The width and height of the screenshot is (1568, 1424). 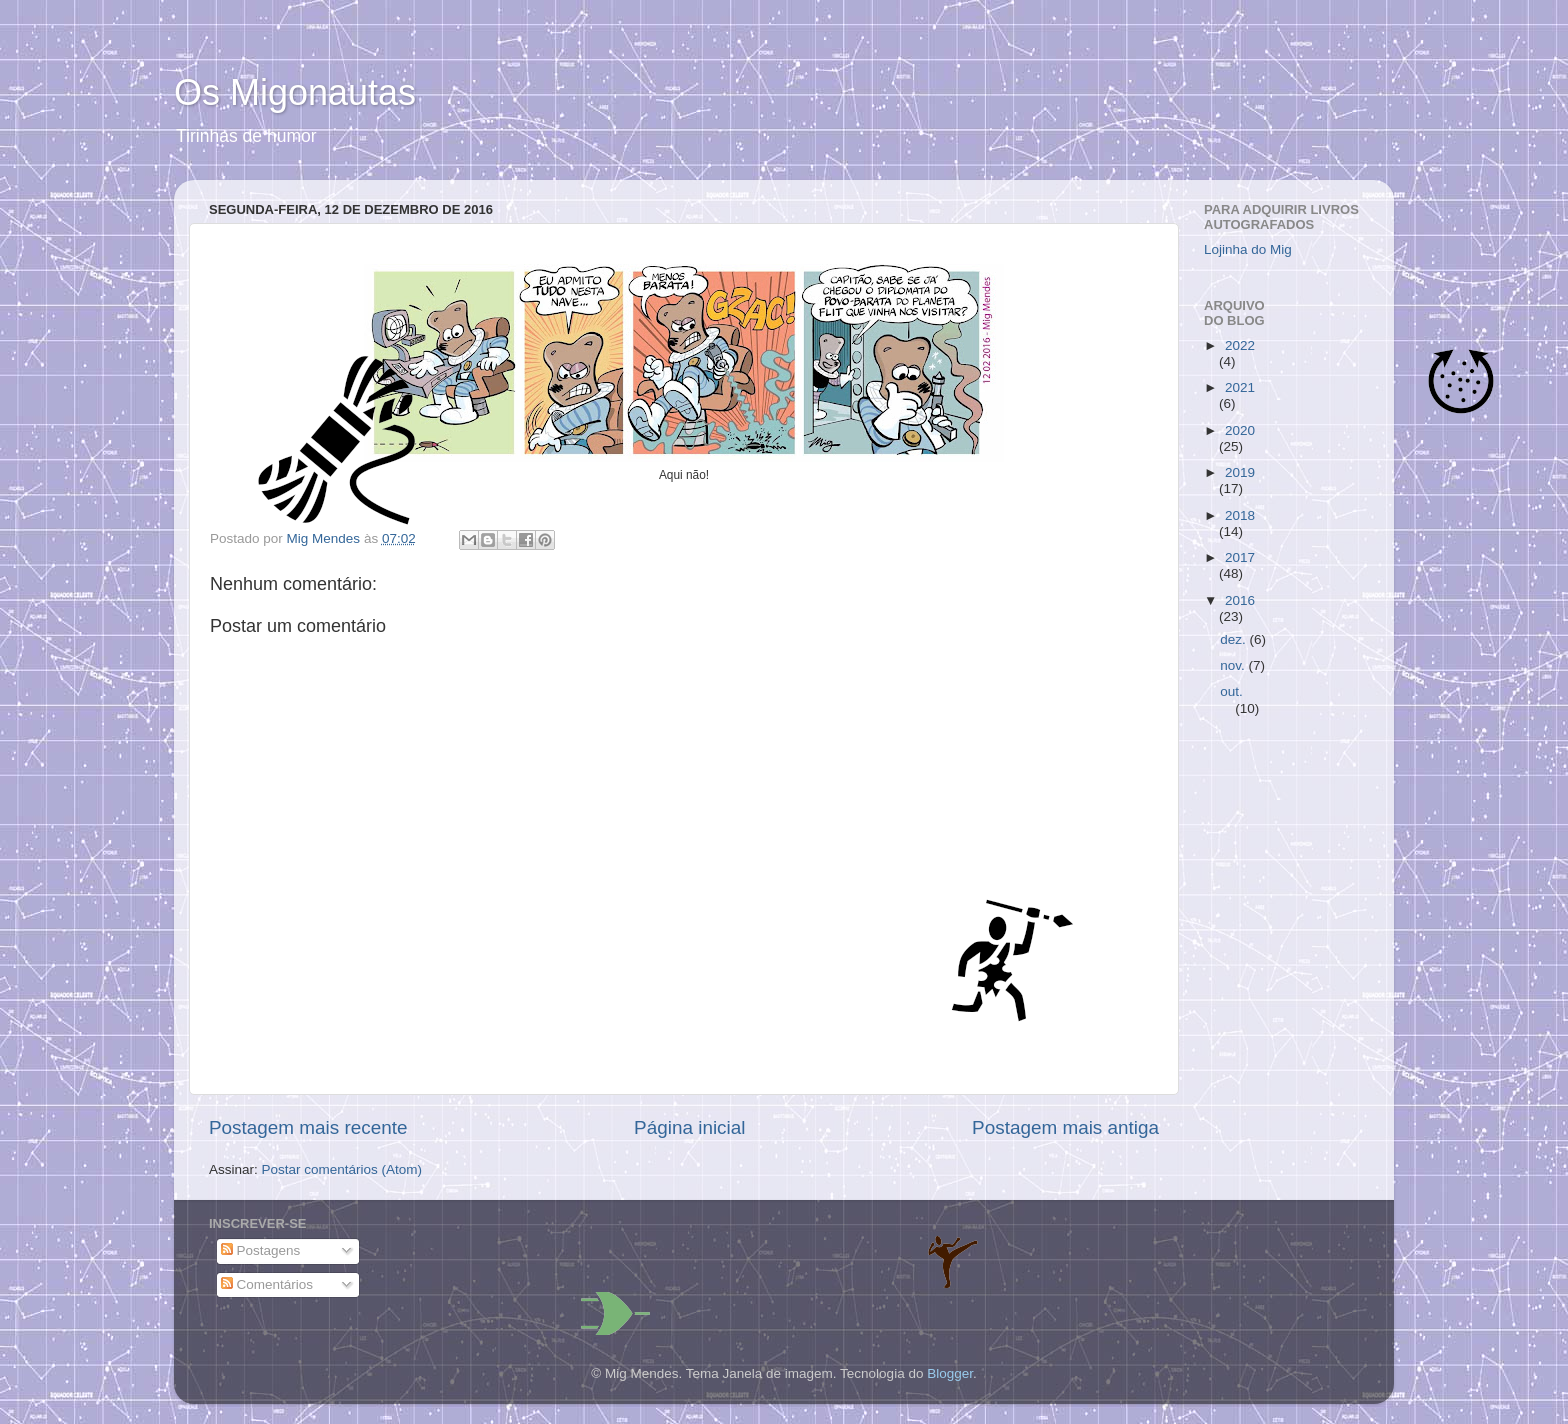 What do you see at coordinates (615, 1313) in the screenshot?
I see `represents an OR logic gate in circuit design` at bounding box center [615, 1313].